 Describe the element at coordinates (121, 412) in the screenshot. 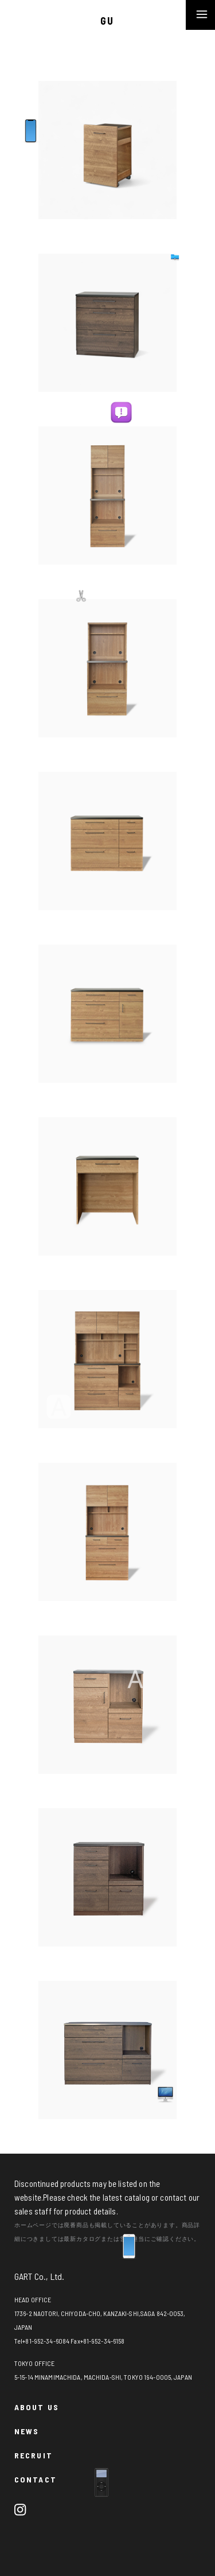

I see `submit feedback about file syncing issues` at that location.